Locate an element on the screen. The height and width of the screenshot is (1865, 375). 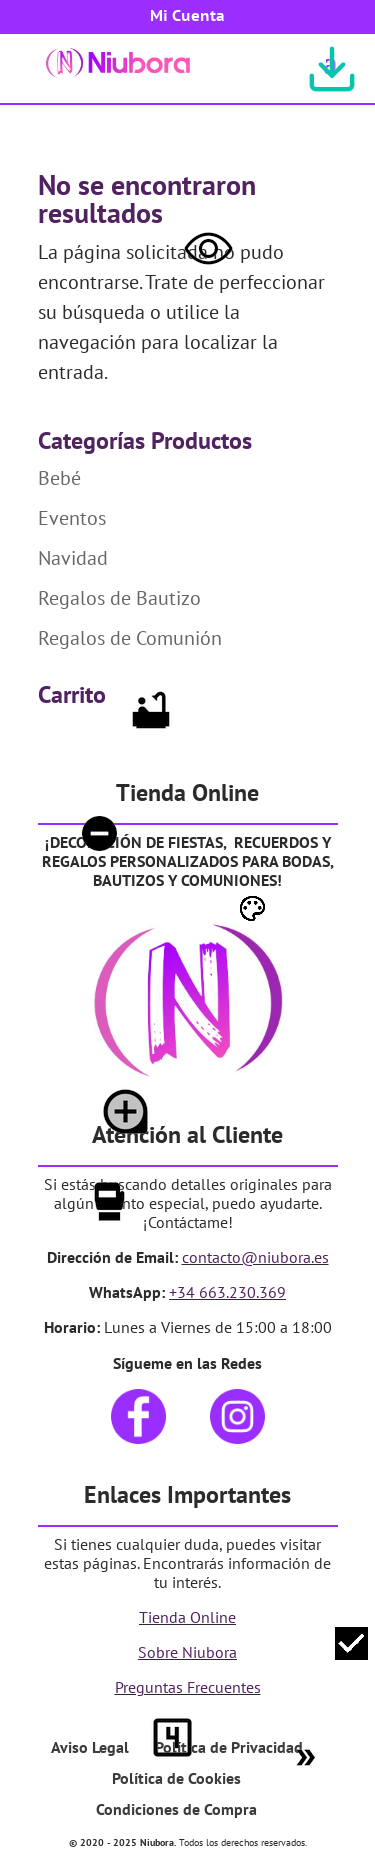
download a file or content is located at coordinates (332, 69).